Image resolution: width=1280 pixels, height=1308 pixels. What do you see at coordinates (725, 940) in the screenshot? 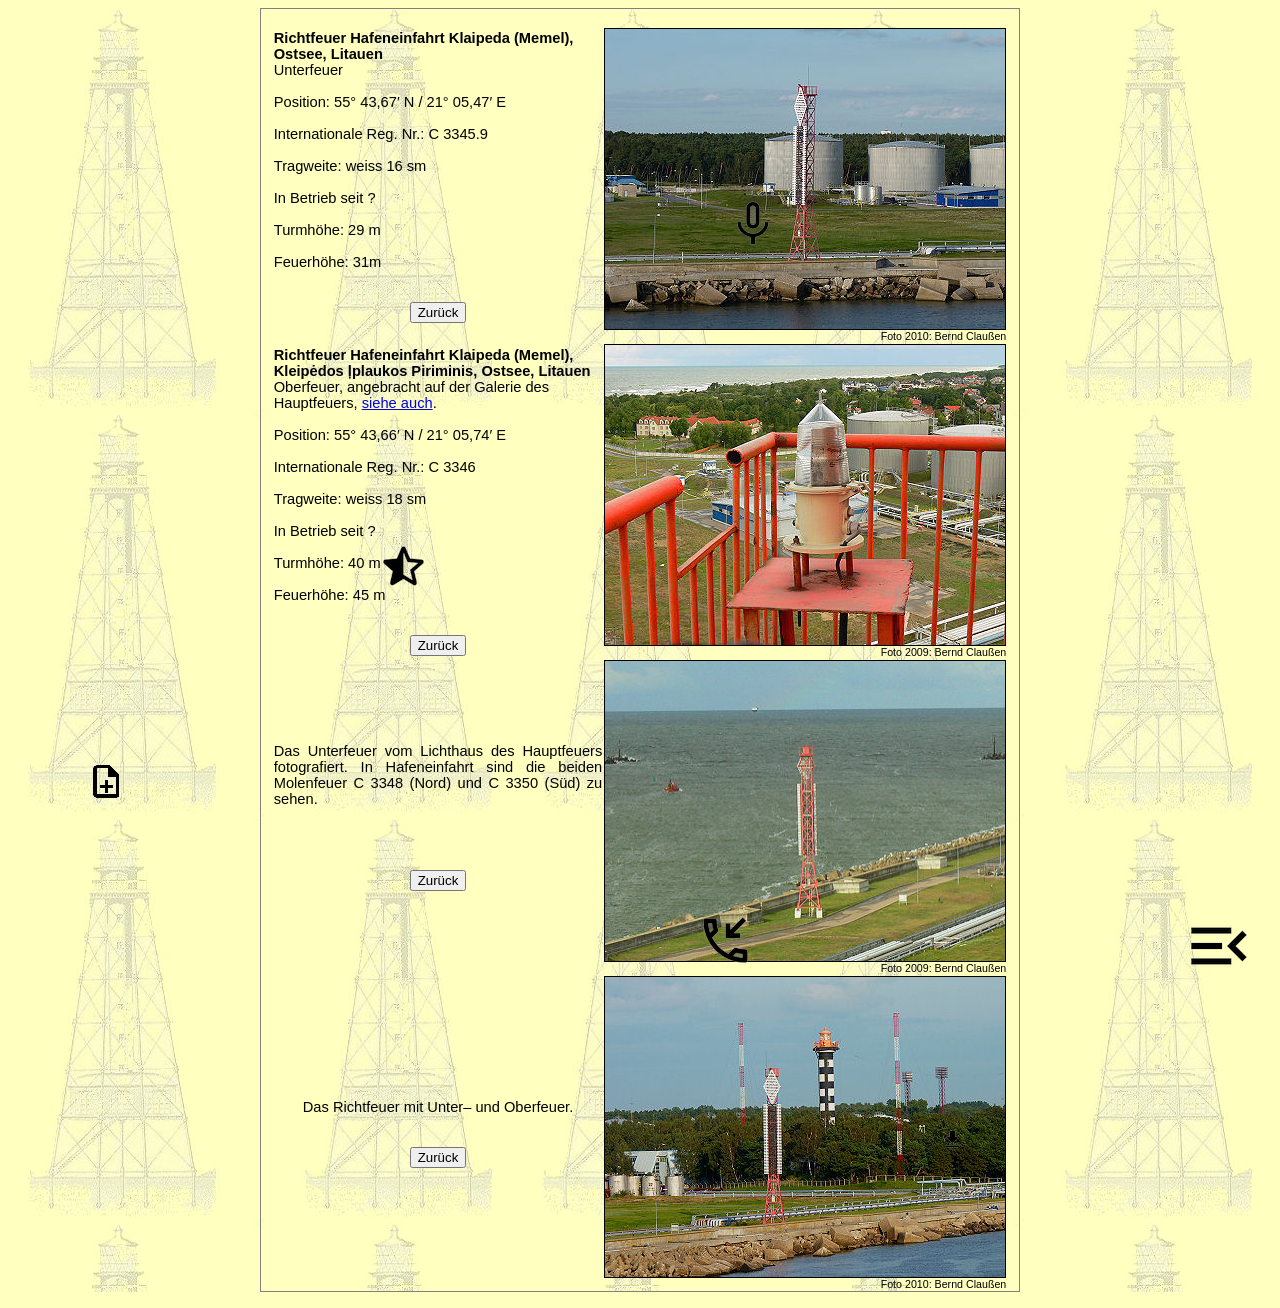
I see `indicates an incoming call or callback request` at bounding box center [725, 940].